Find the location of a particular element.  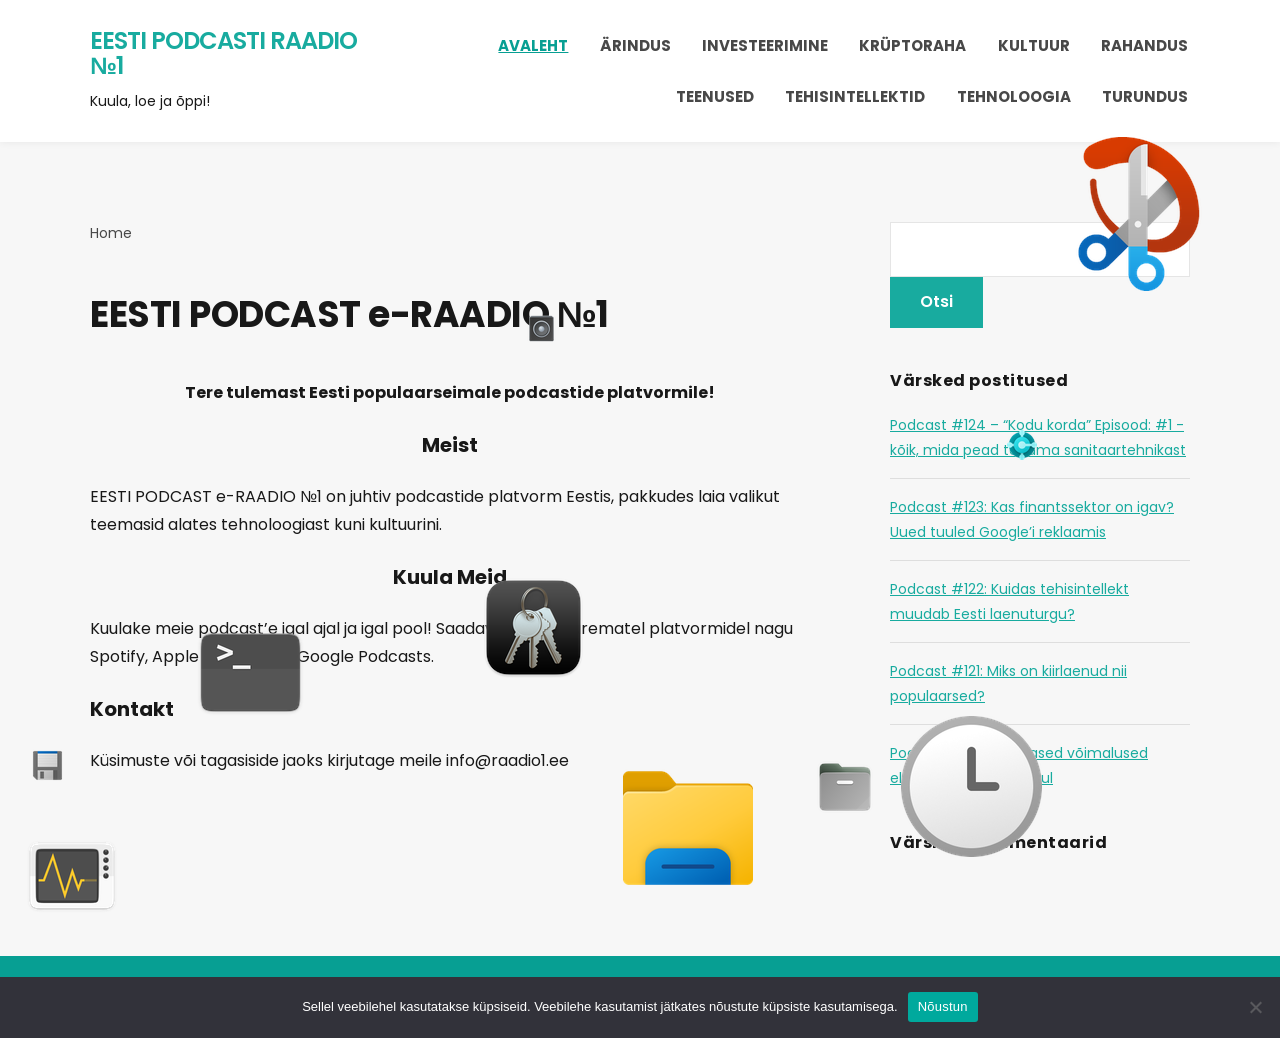

access sound and audio settings is located at coordinates (541, 328).